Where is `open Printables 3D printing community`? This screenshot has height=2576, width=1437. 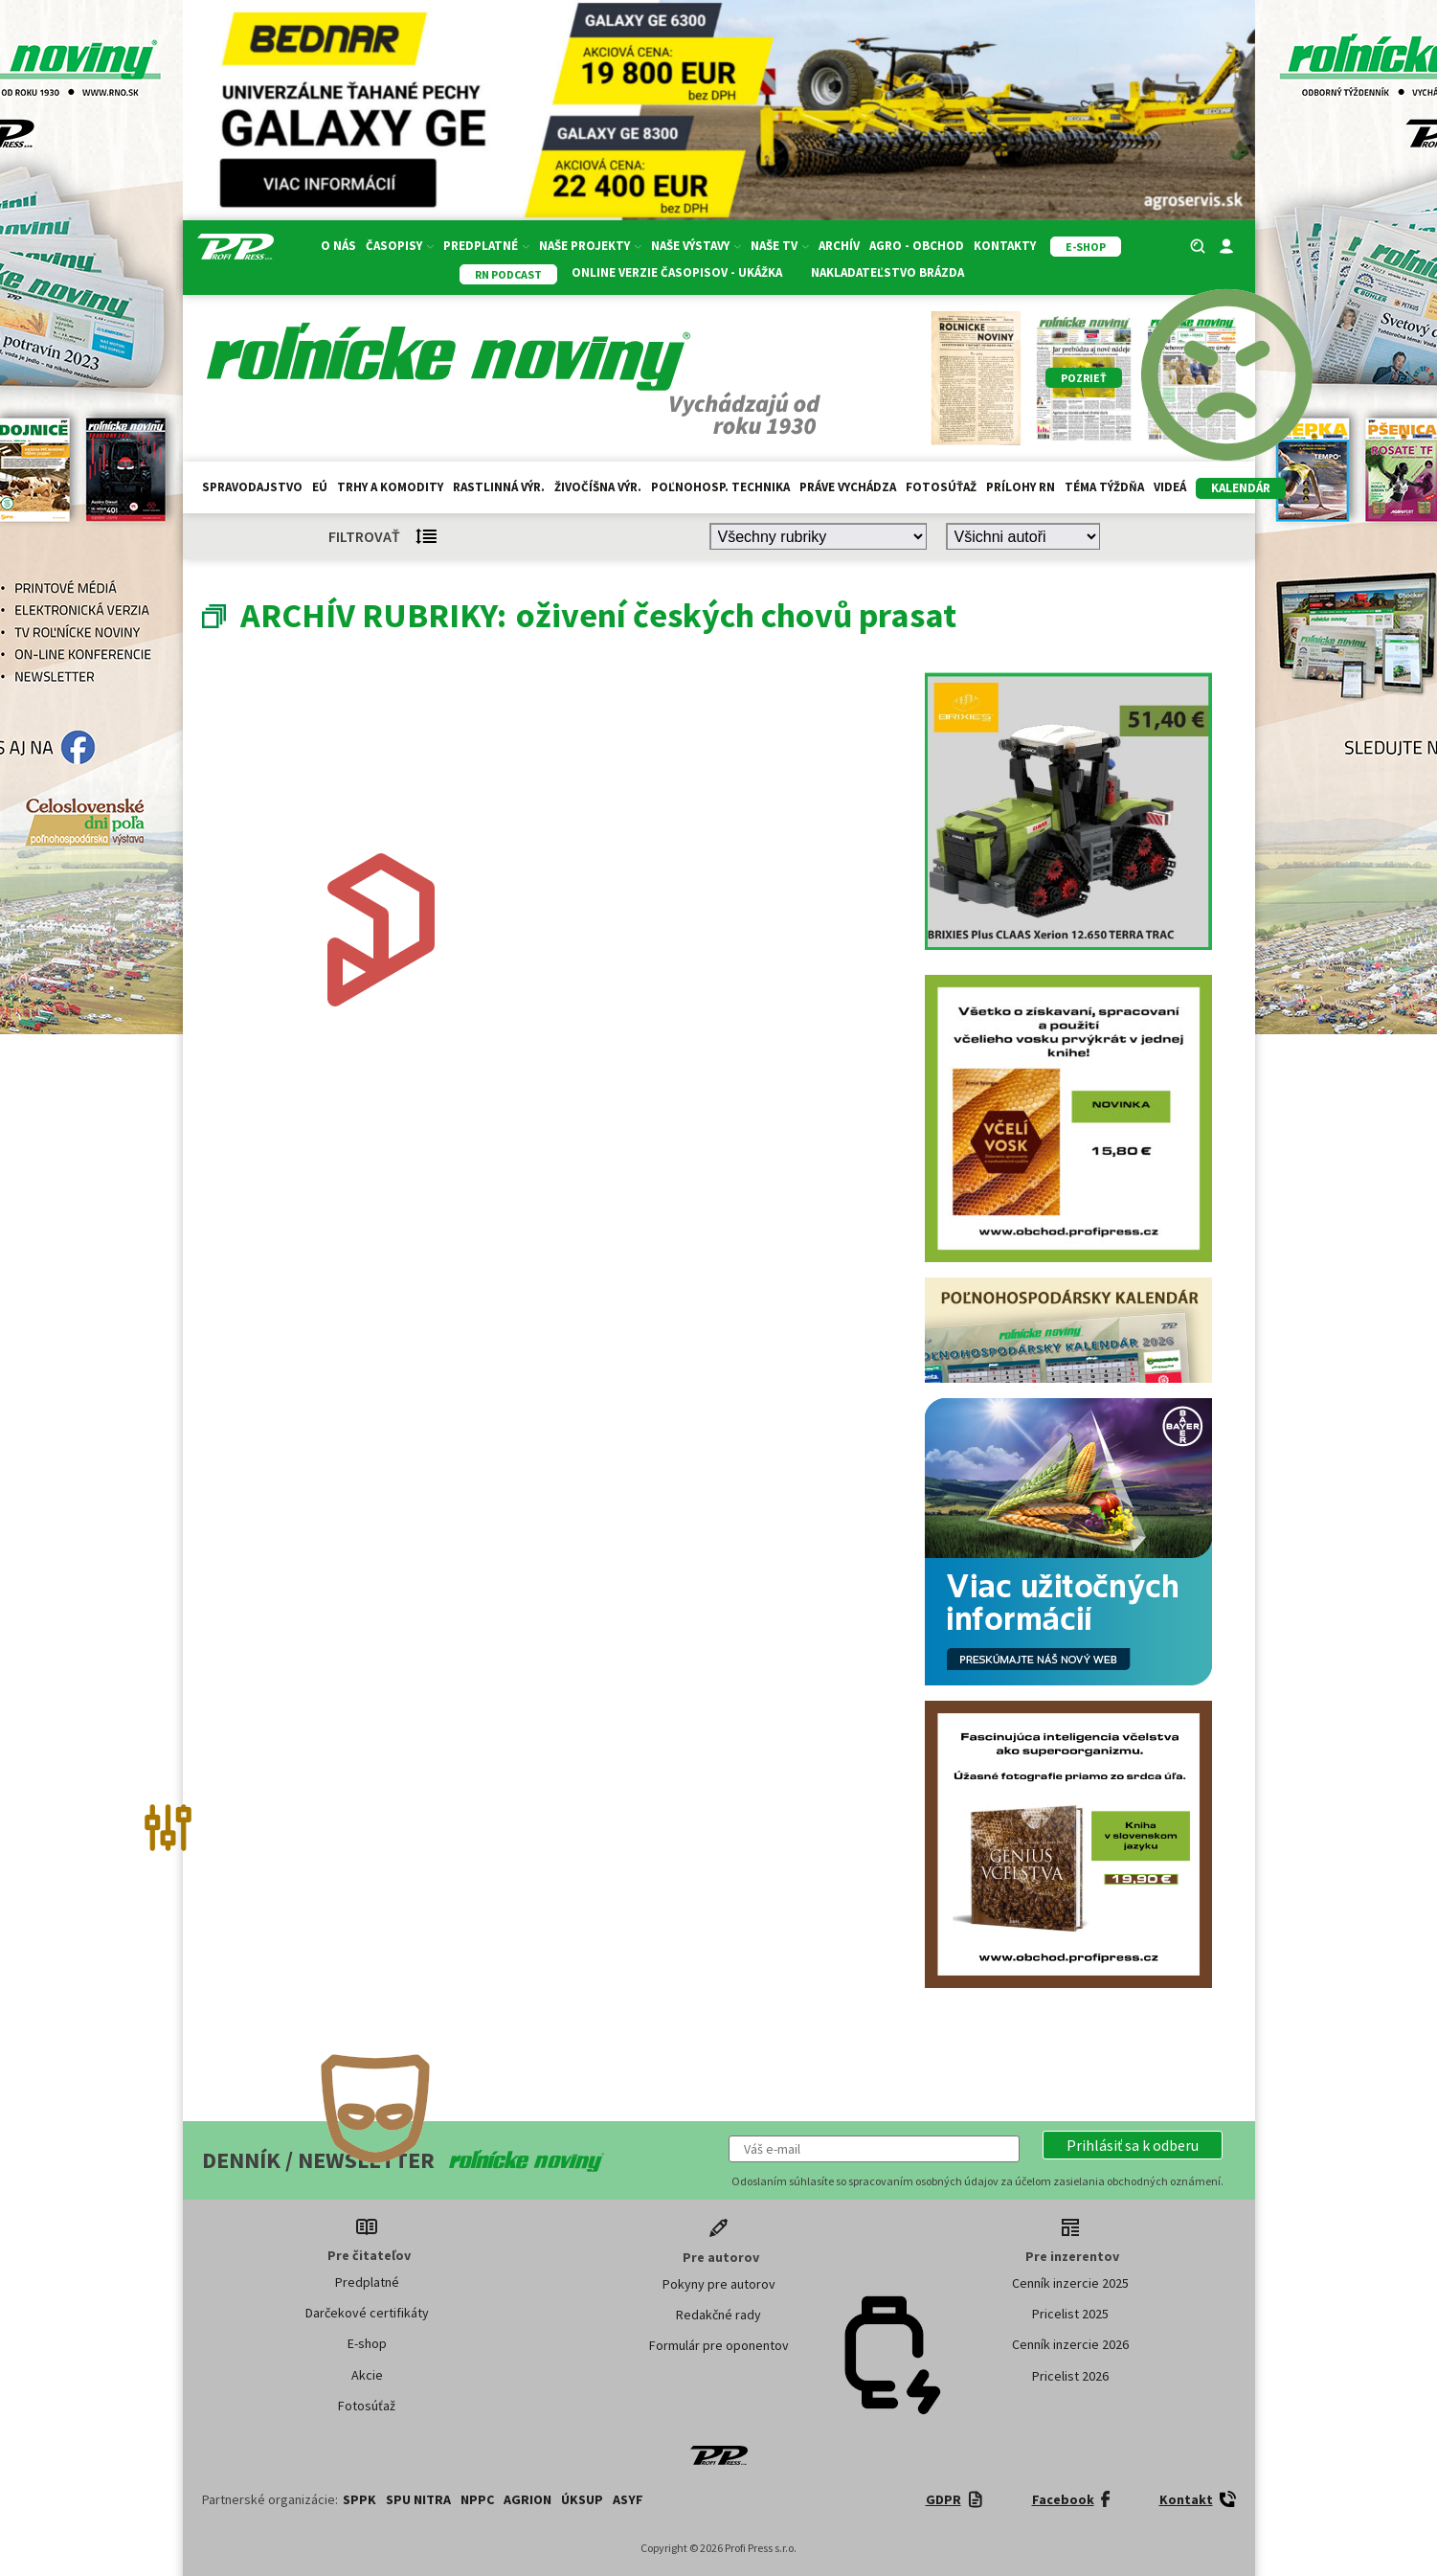
open Printables 3D printing community is located at coordinates (381, 930).